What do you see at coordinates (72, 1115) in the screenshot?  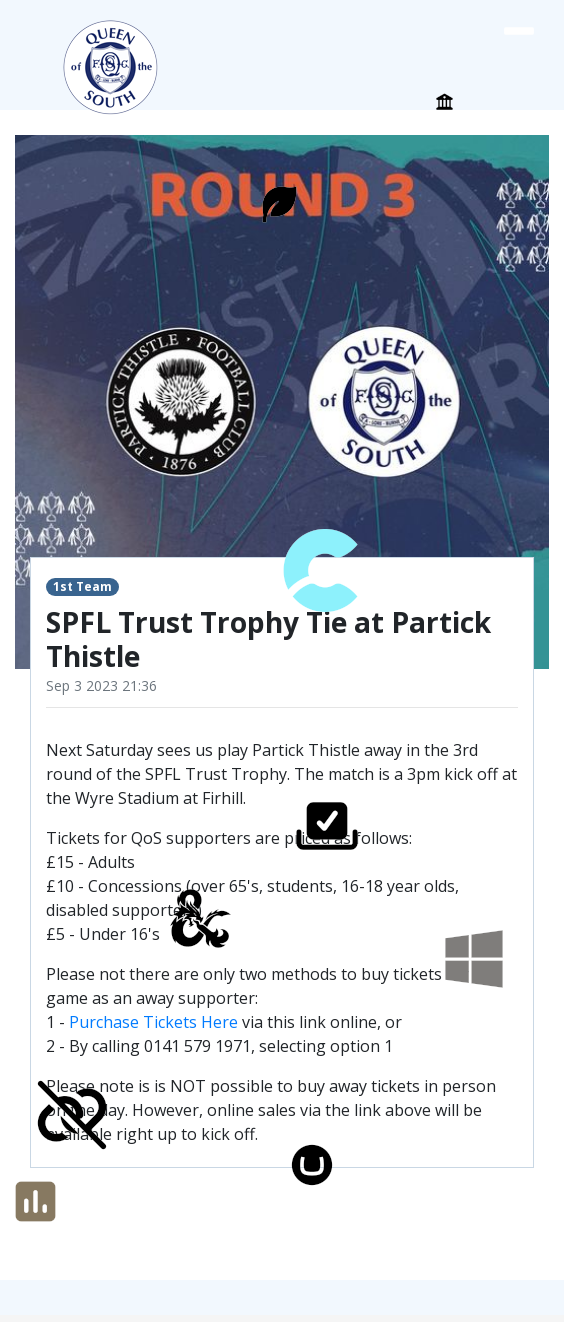 I see `indicates a broken or invalid link` at bounding box center [72, 1115].